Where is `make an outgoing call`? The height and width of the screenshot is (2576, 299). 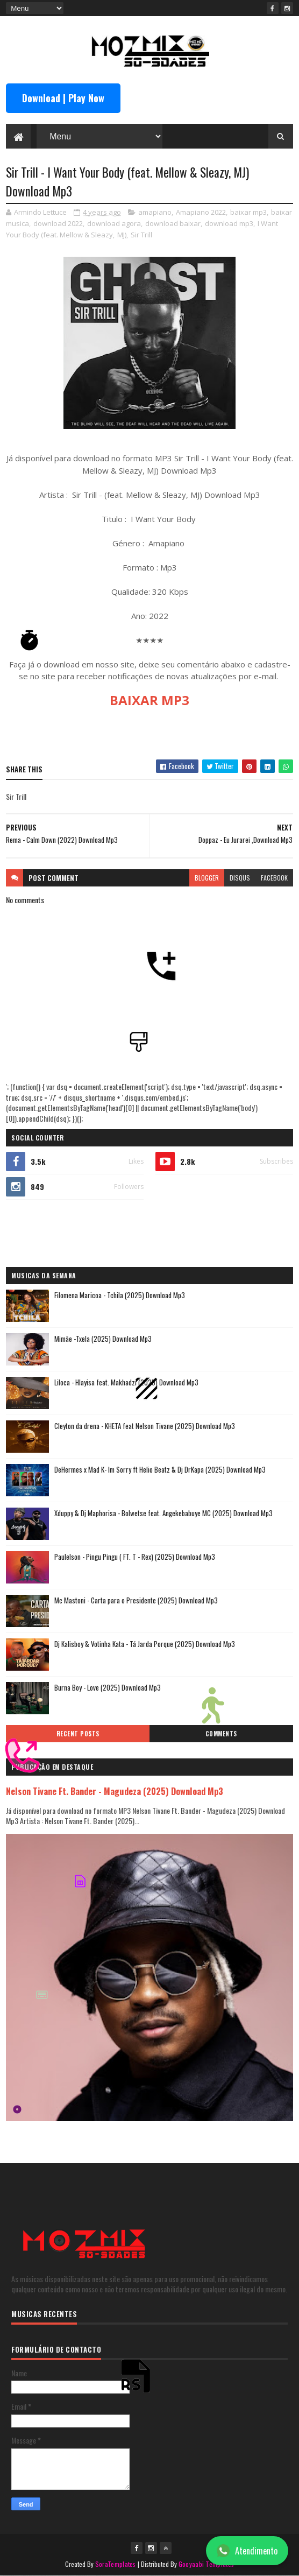
make an outgoing call is located at coordinates (23, 1755).